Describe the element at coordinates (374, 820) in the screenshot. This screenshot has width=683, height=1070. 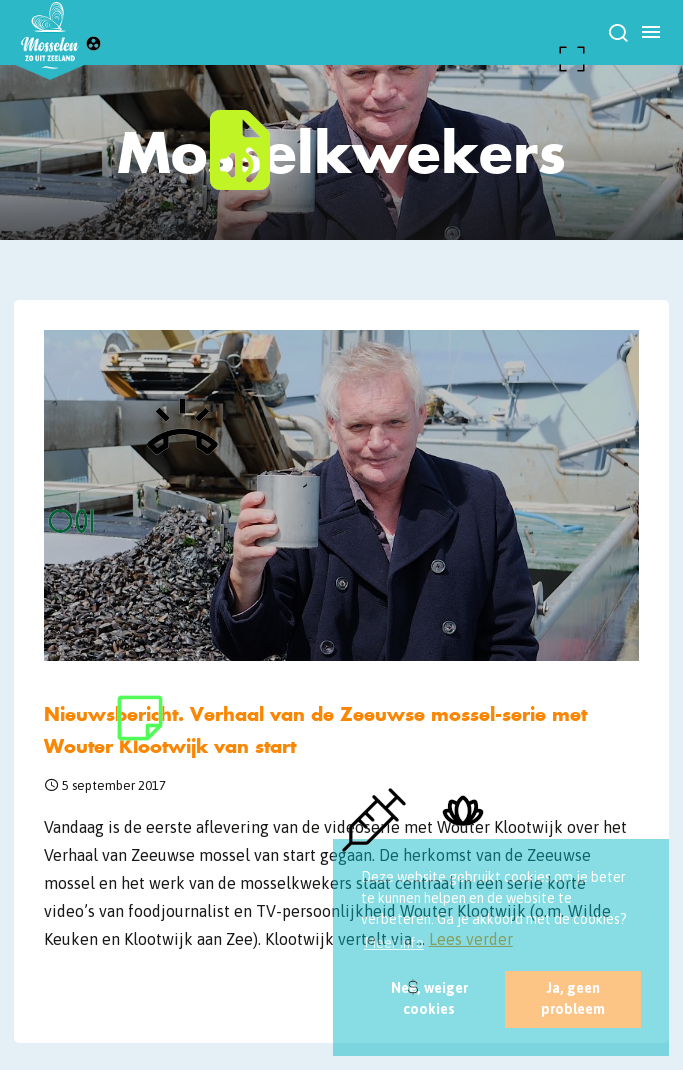
I see `access medical or health information` at that location.